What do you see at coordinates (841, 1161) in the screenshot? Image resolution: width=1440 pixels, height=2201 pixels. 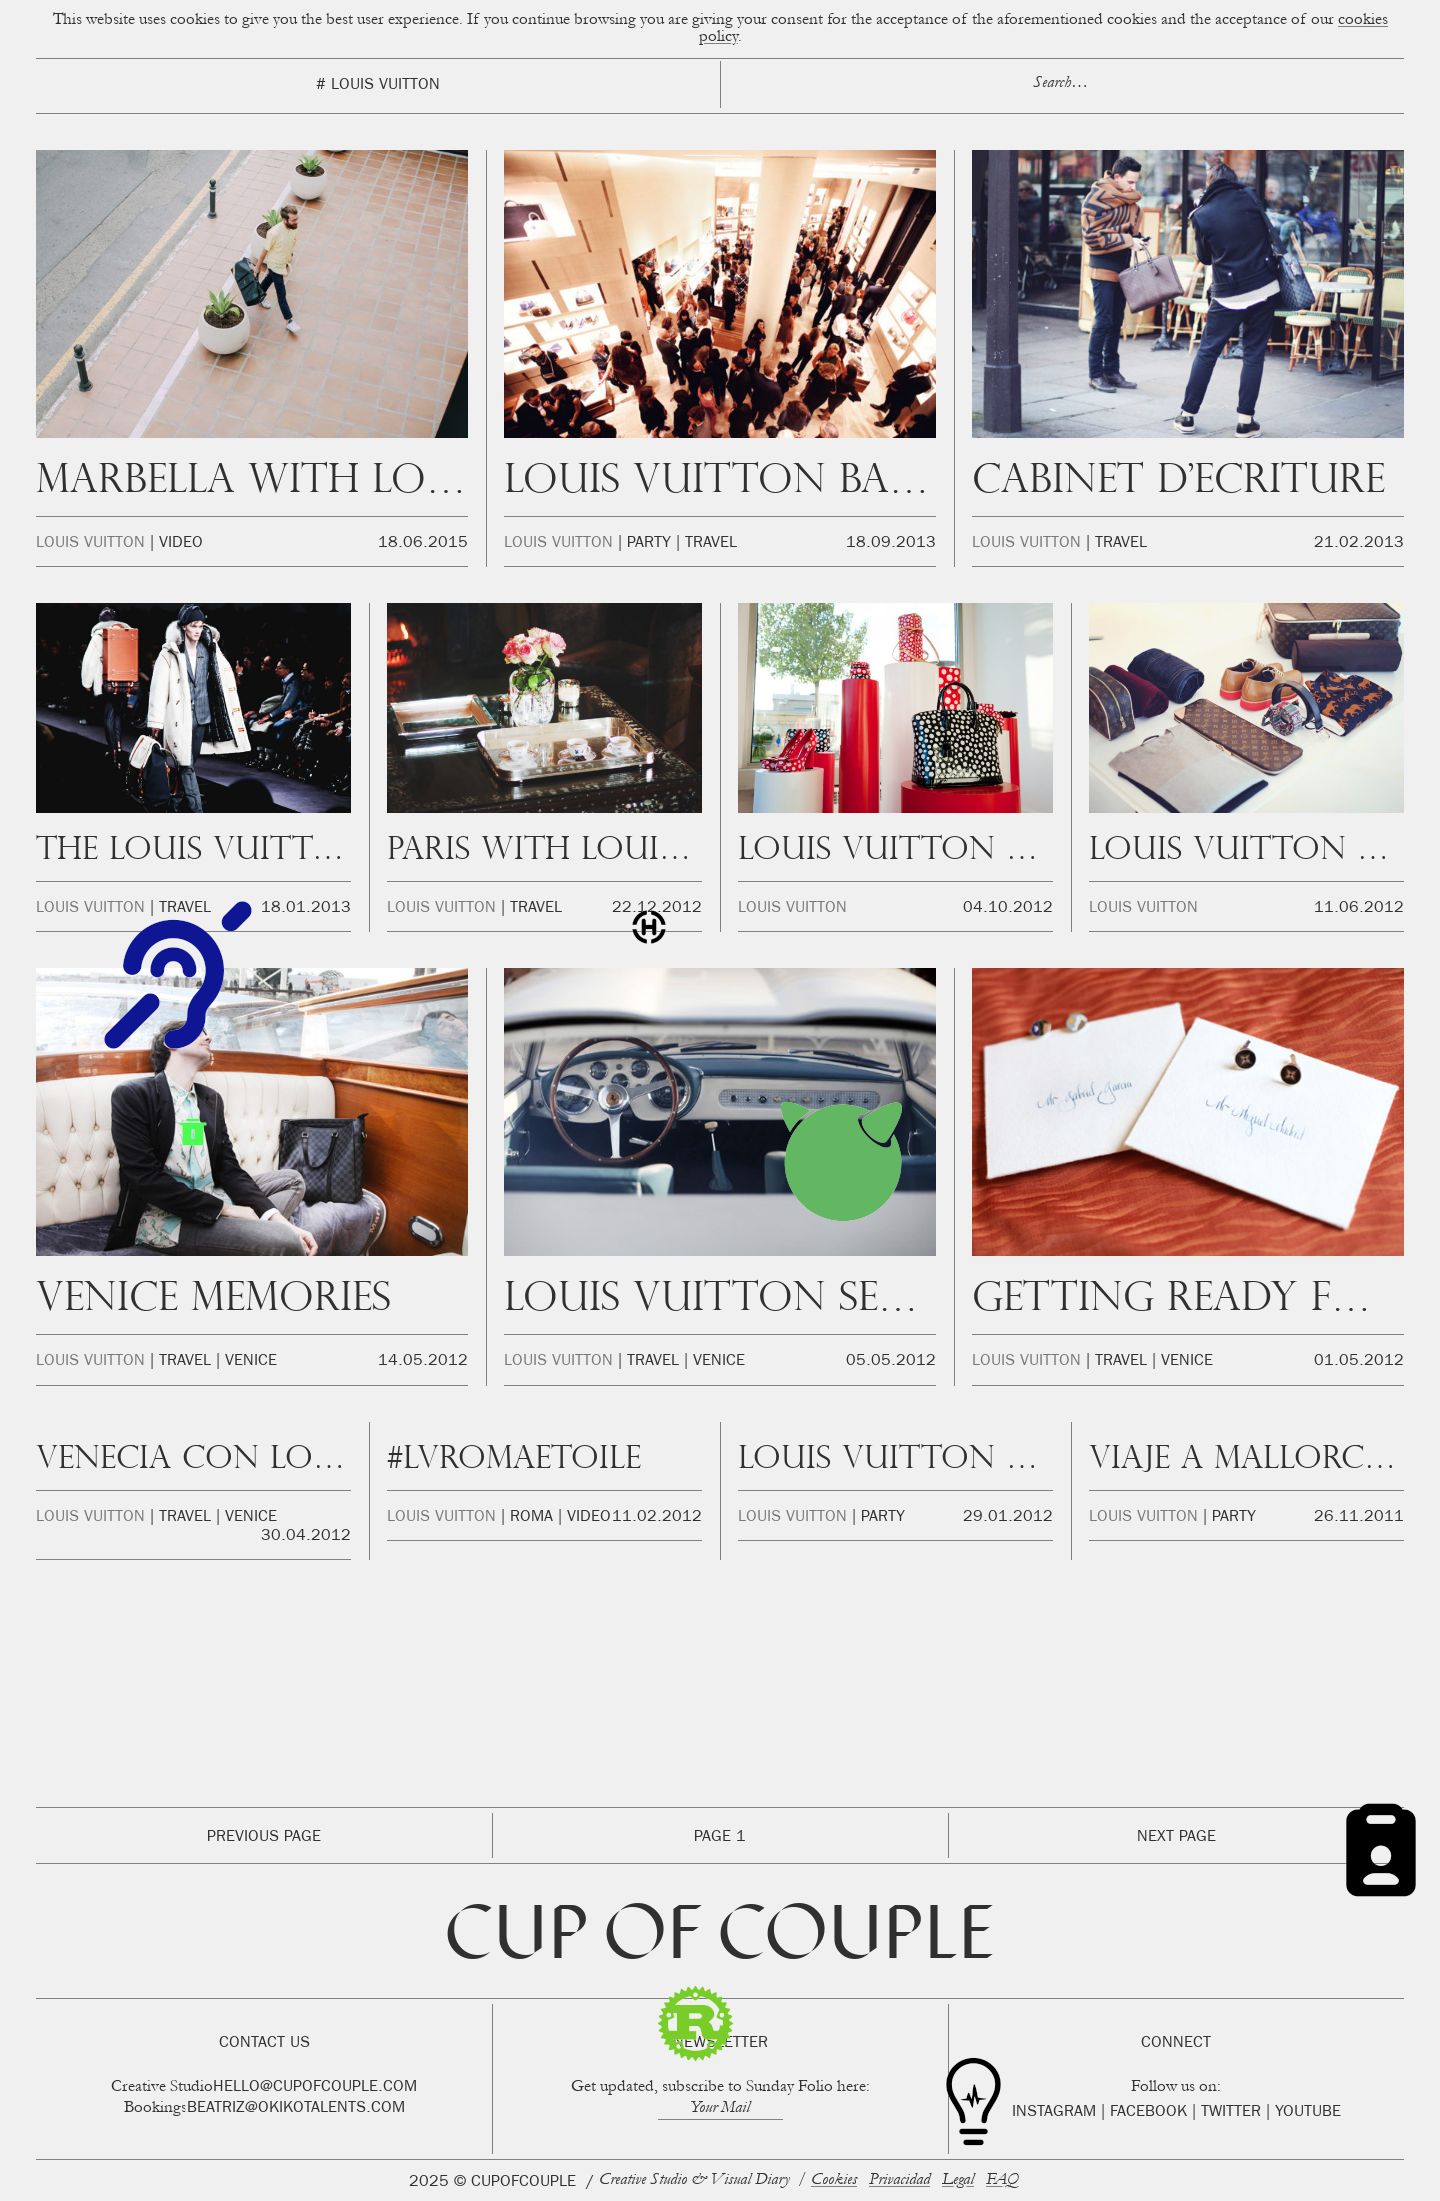 I see `freebsd operating system logo` at bounding box center [841, 1161].